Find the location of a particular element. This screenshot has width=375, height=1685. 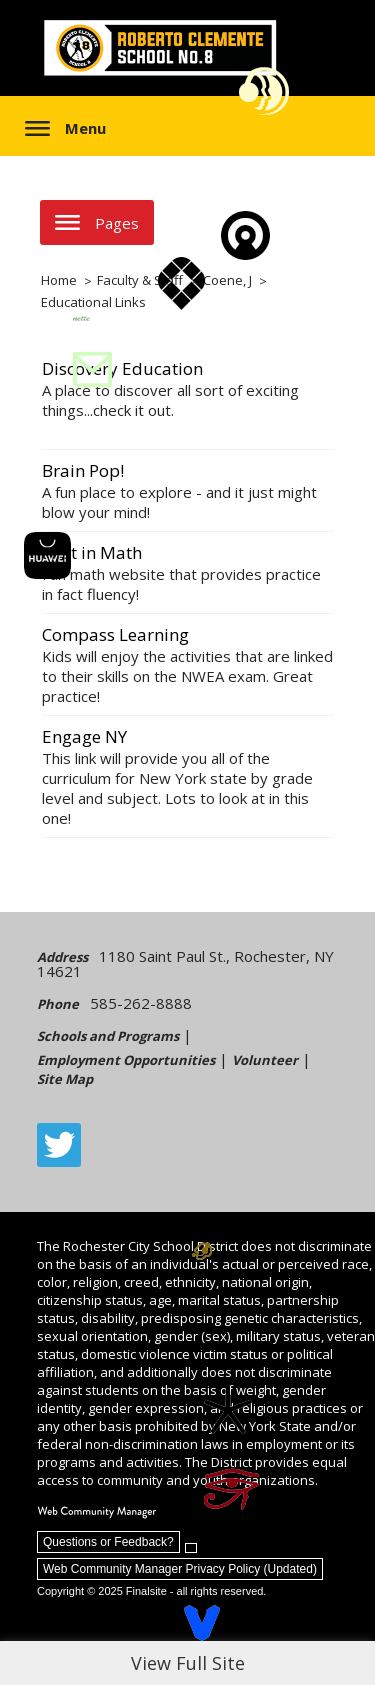

nette framework logo is located at coordinates (81, 318).